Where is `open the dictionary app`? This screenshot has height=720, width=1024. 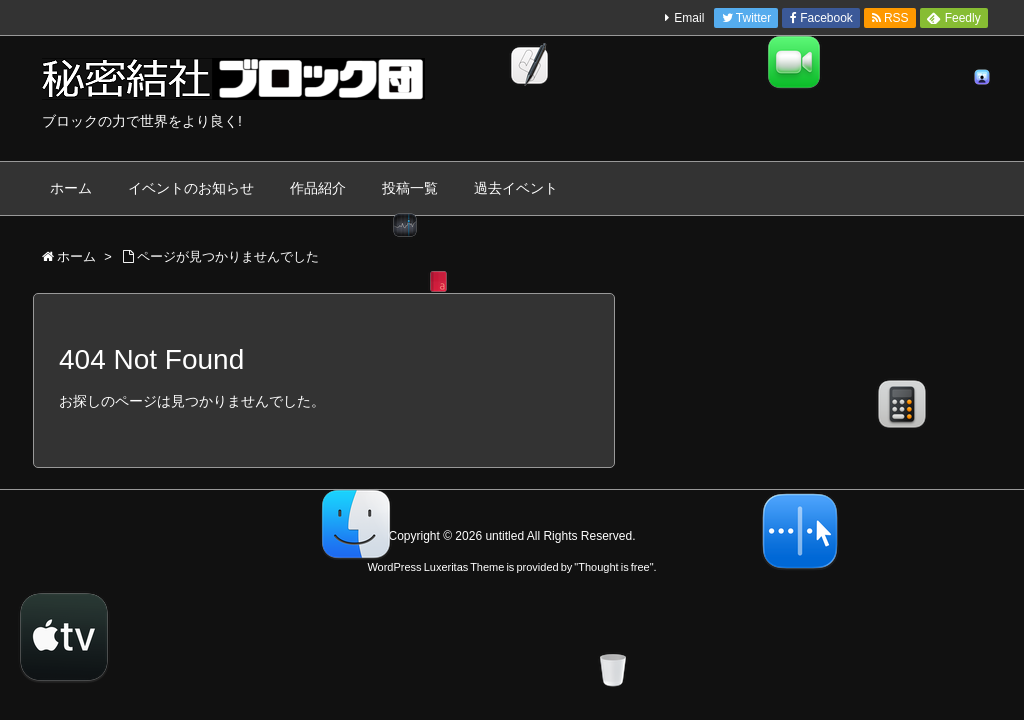 open the dictionary app is located at coordinates (438, 281).